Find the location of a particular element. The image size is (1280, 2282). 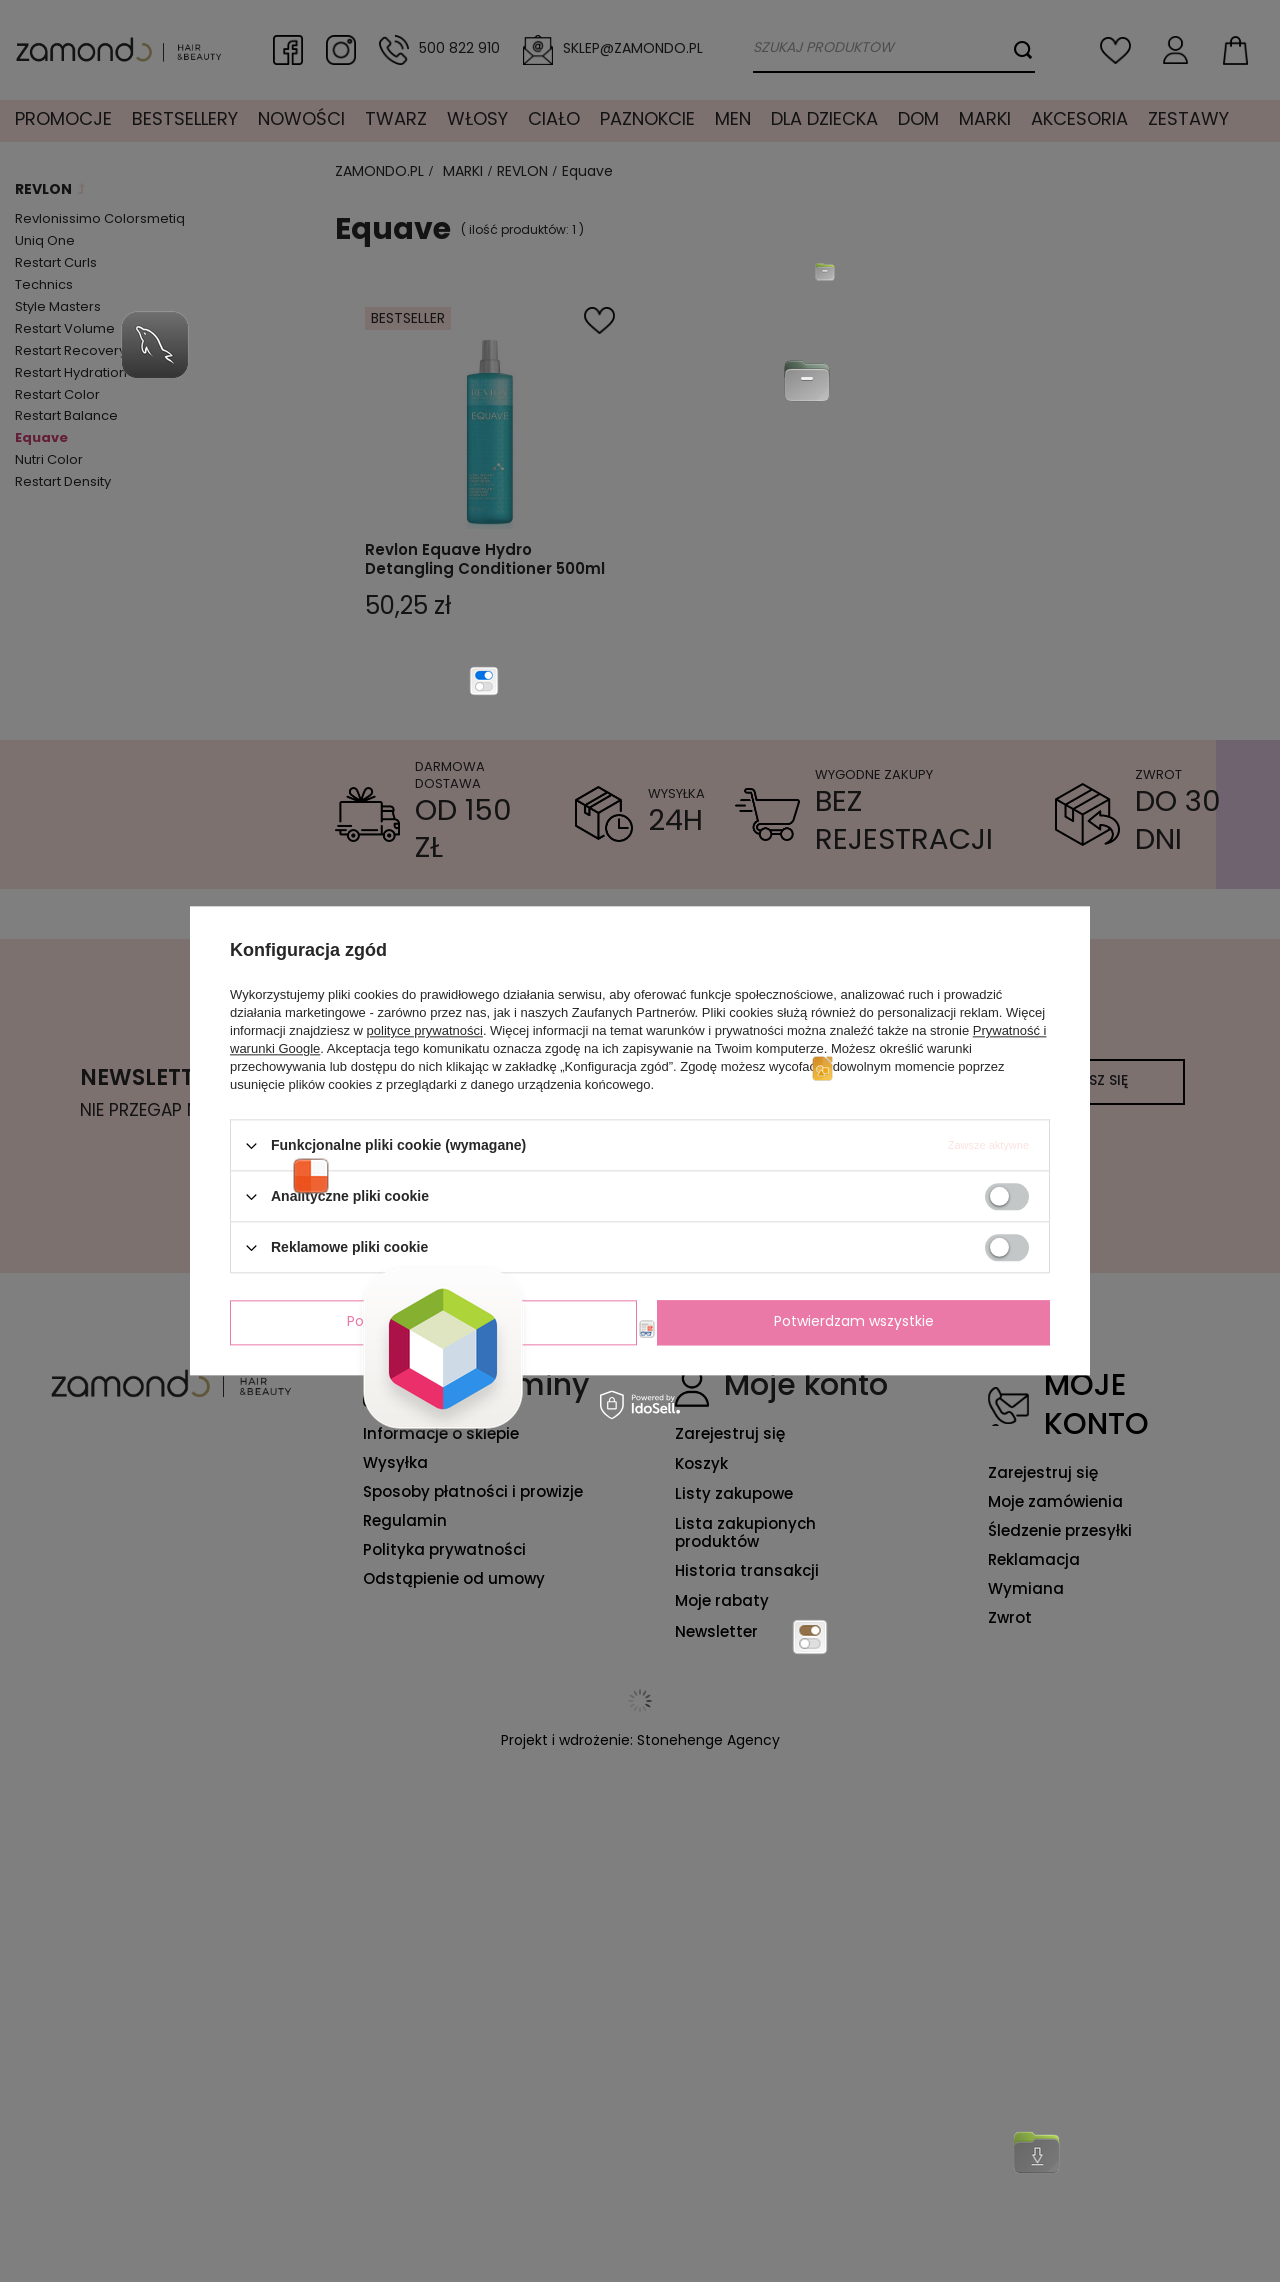

open system settings or preferences is located at coordinates (810, 1637).